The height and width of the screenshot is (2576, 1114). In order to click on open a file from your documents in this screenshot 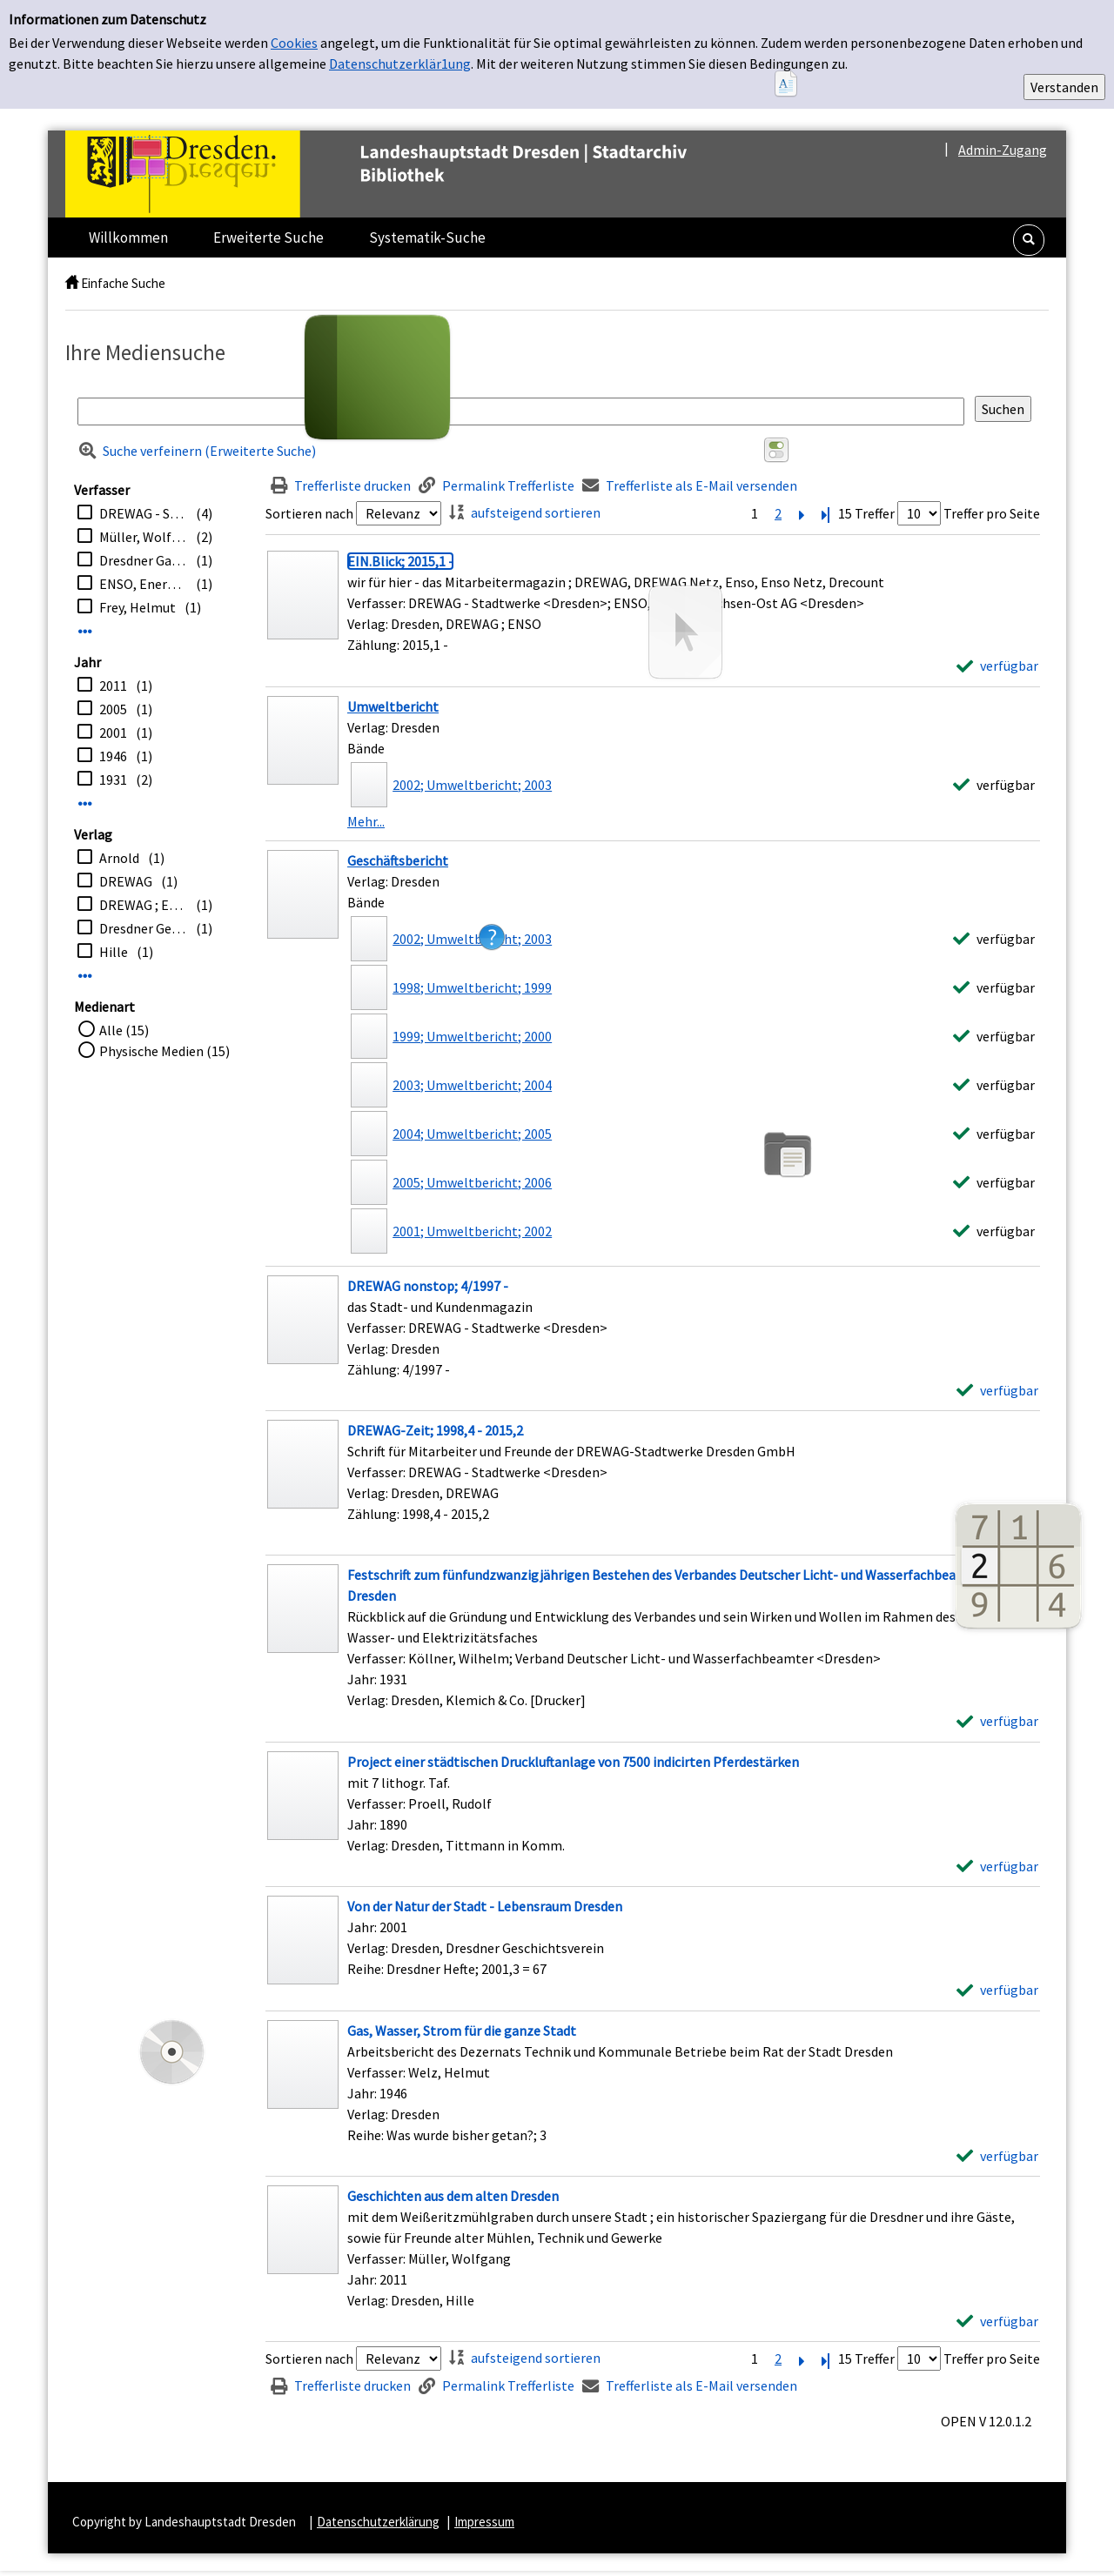, I will do `click(788, 1154)`.